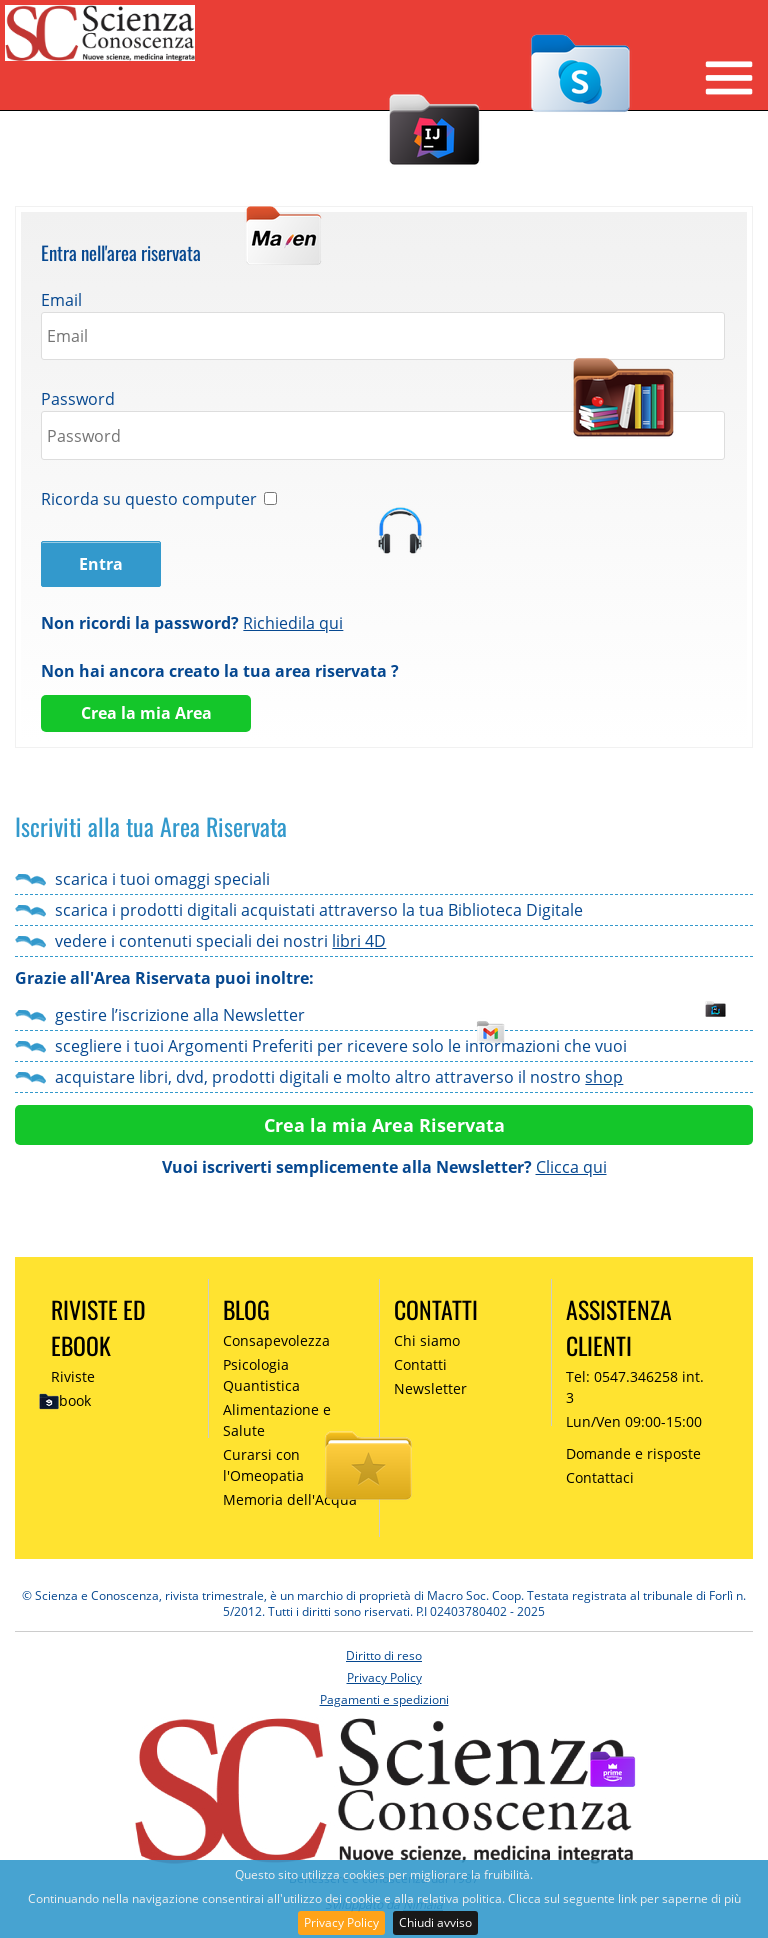  I want to click on open 9GAG downloads folder, so click(49, 1402).